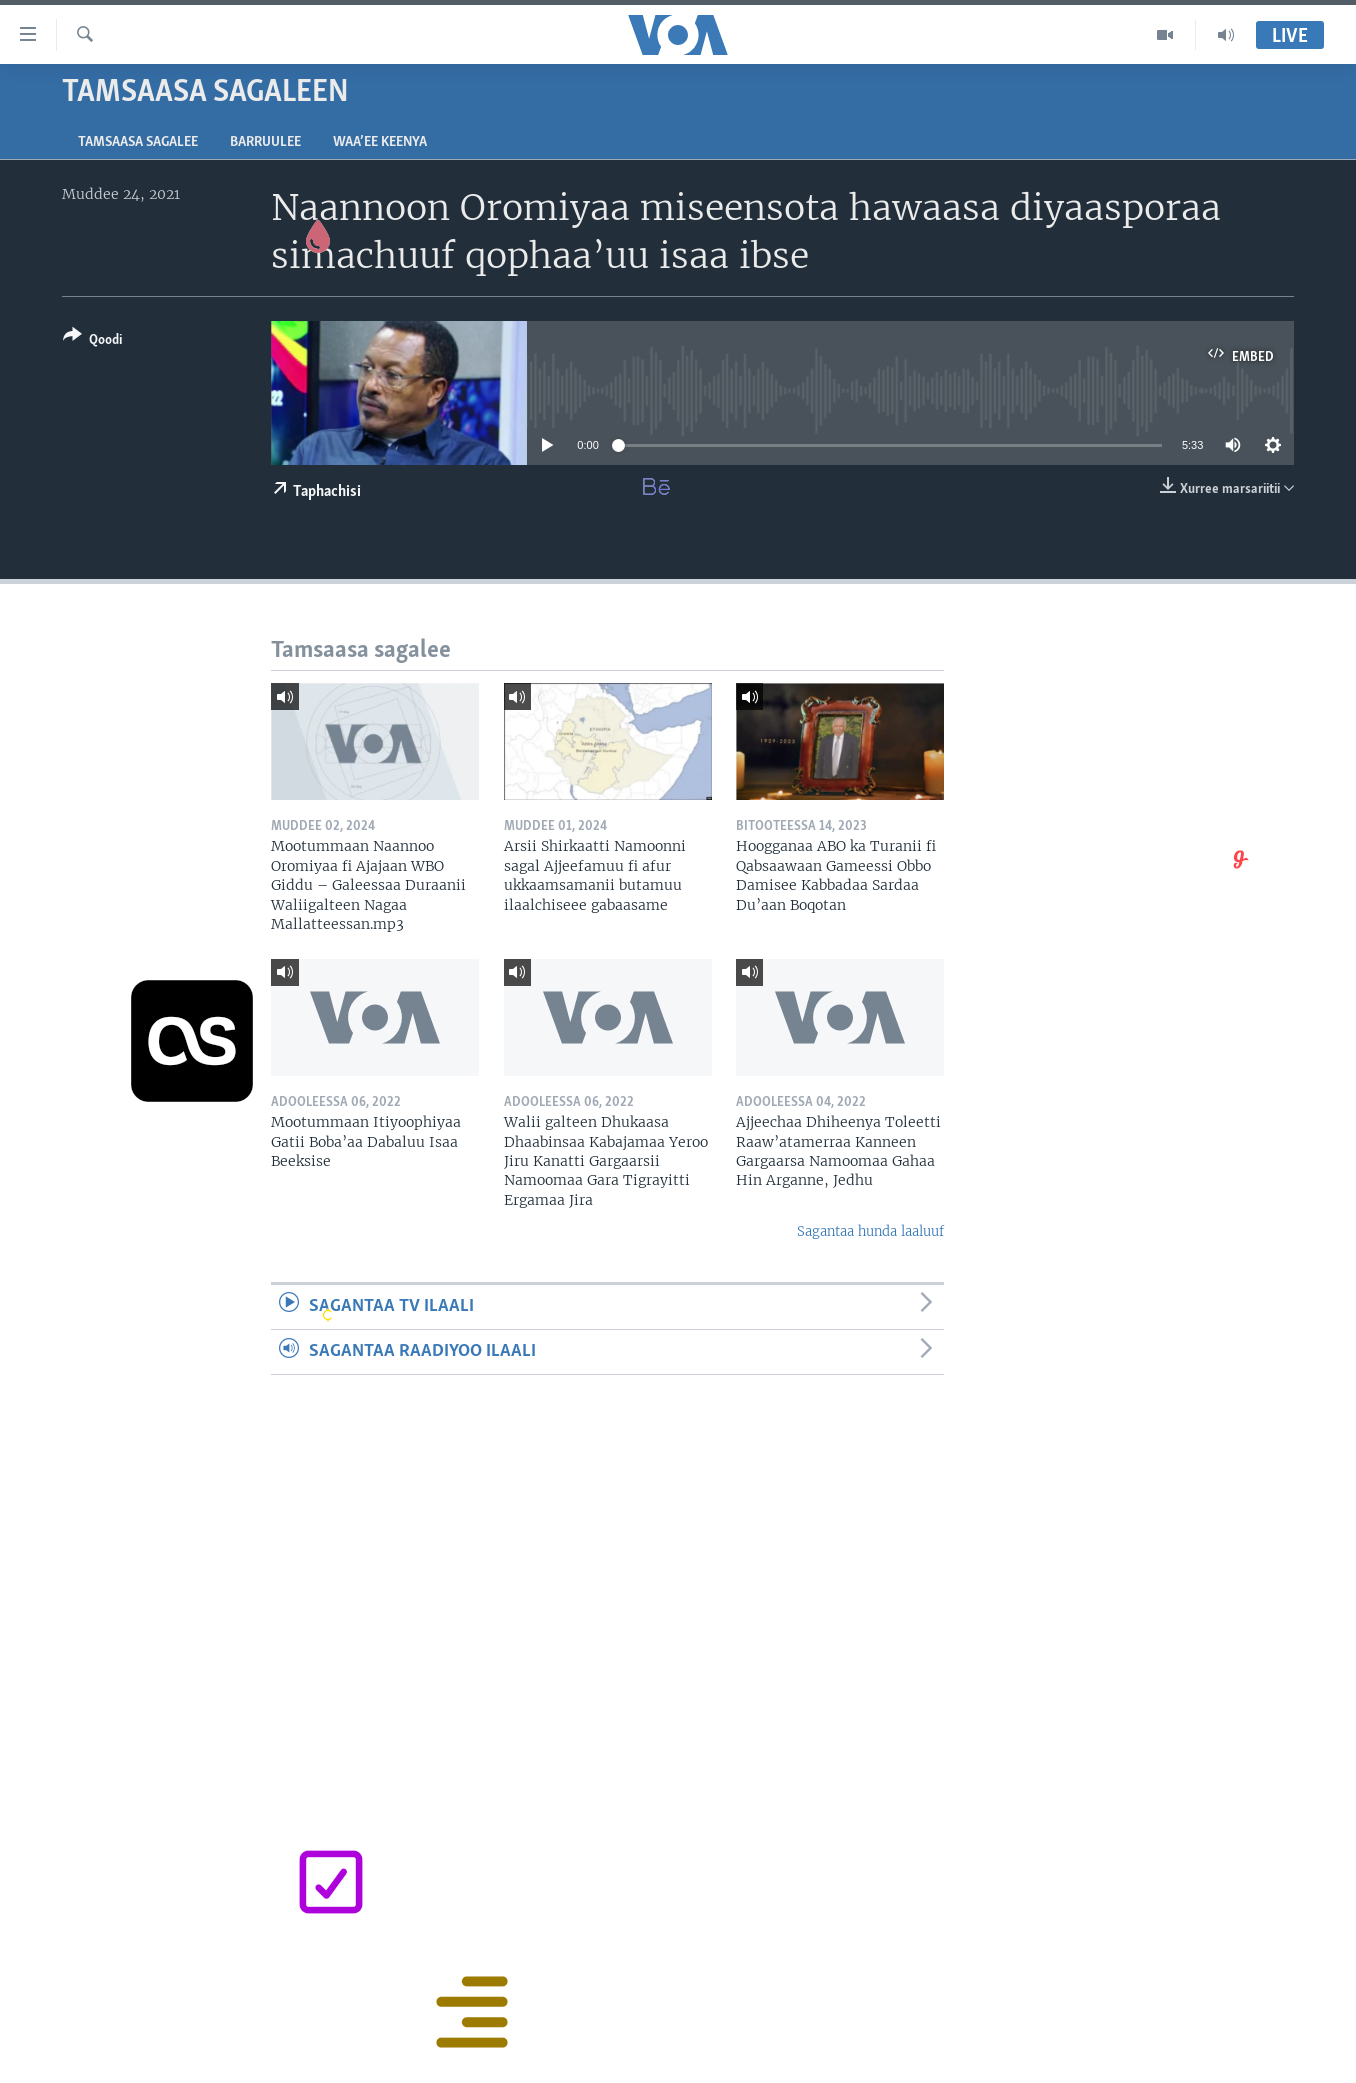 The image size is (1356, 2083). Describe the element at coordinates (331, 1882) in the screenshot. I see `mark item as complete` at that location.